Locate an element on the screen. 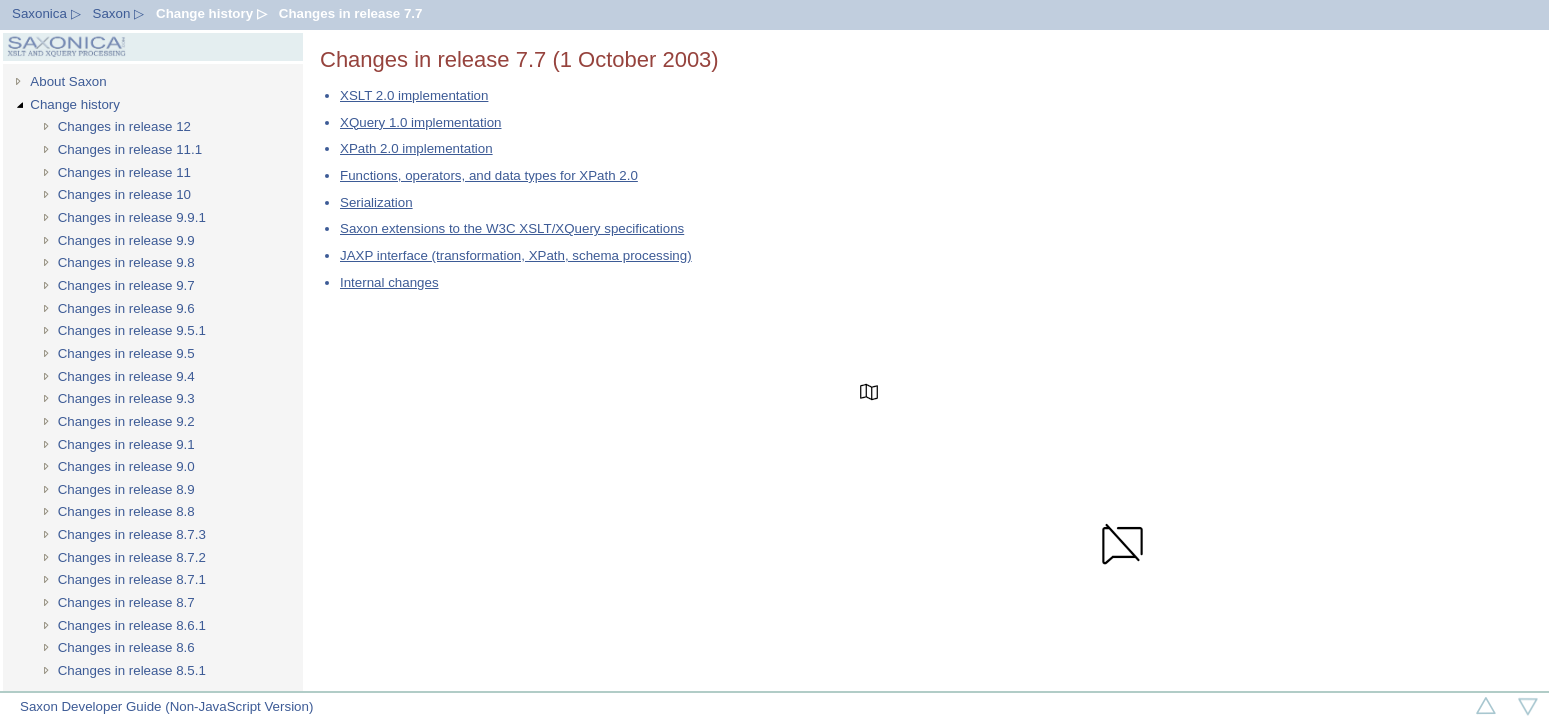 The height and width of the screenshot is (720, 1549). open map view is located at coordinates (869, 392).